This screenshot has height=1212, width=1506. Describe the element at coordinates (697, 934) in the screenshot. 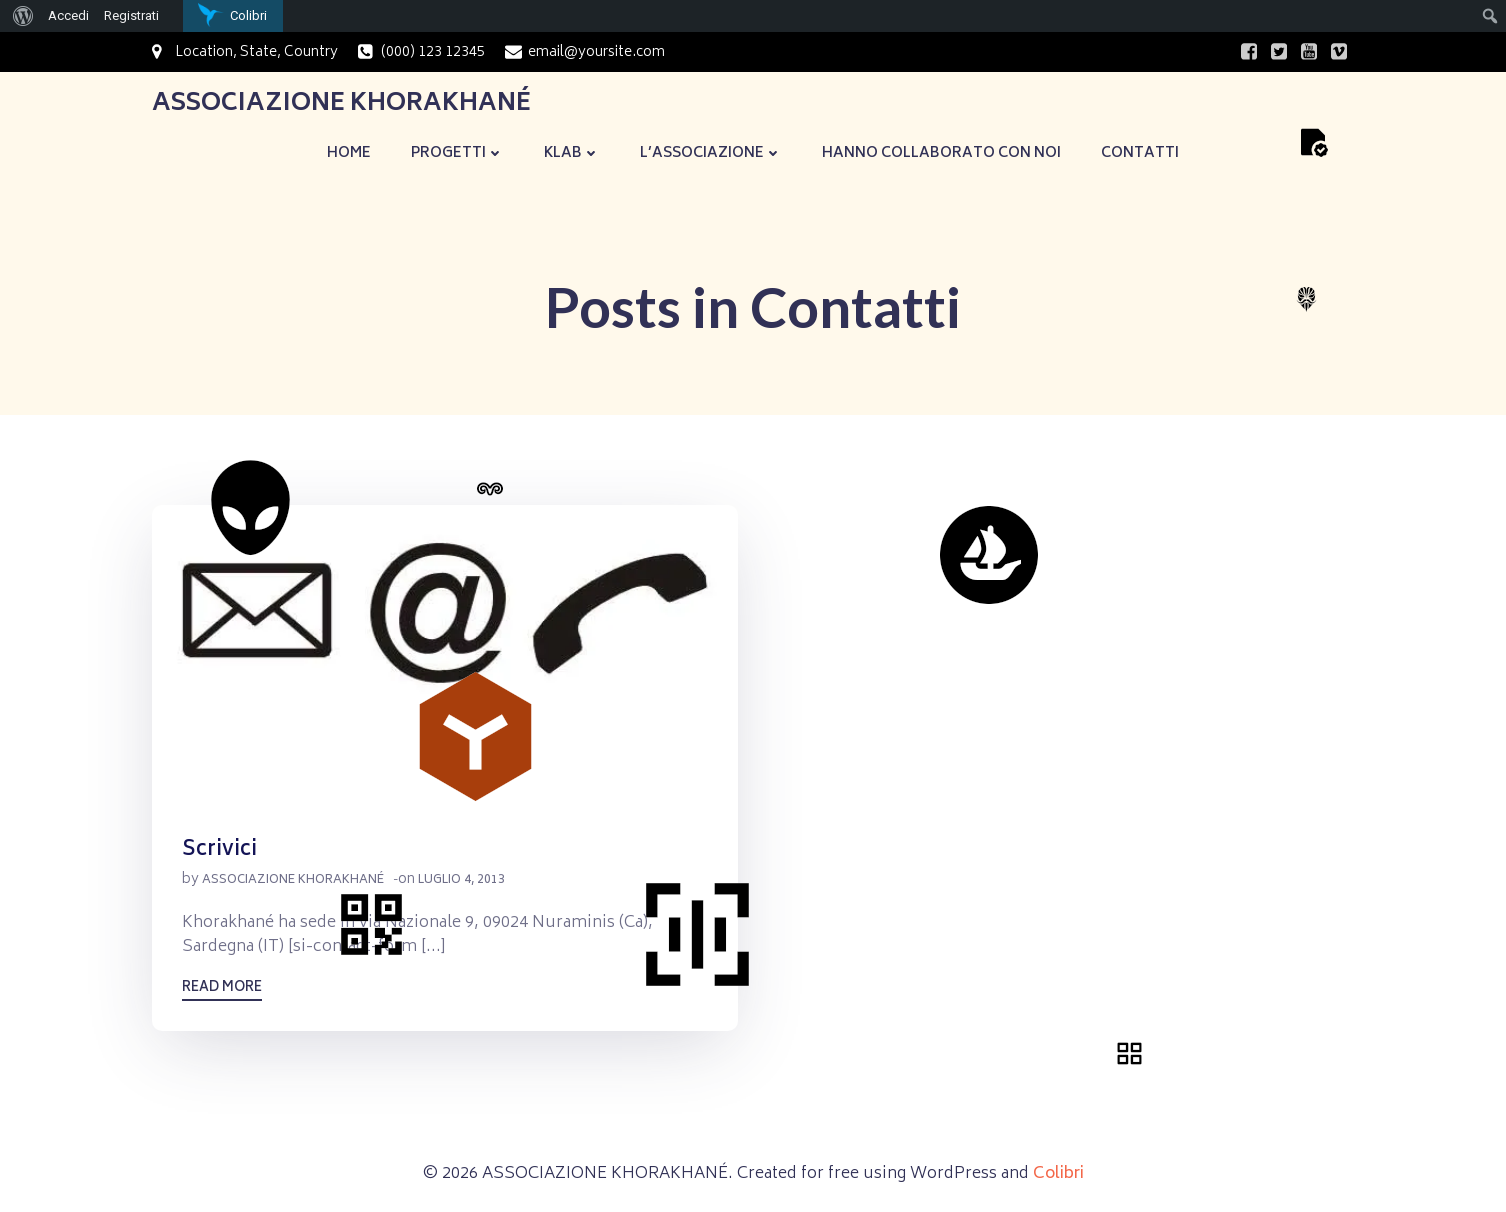

I see `activate voice recognition or speech input` at that location.